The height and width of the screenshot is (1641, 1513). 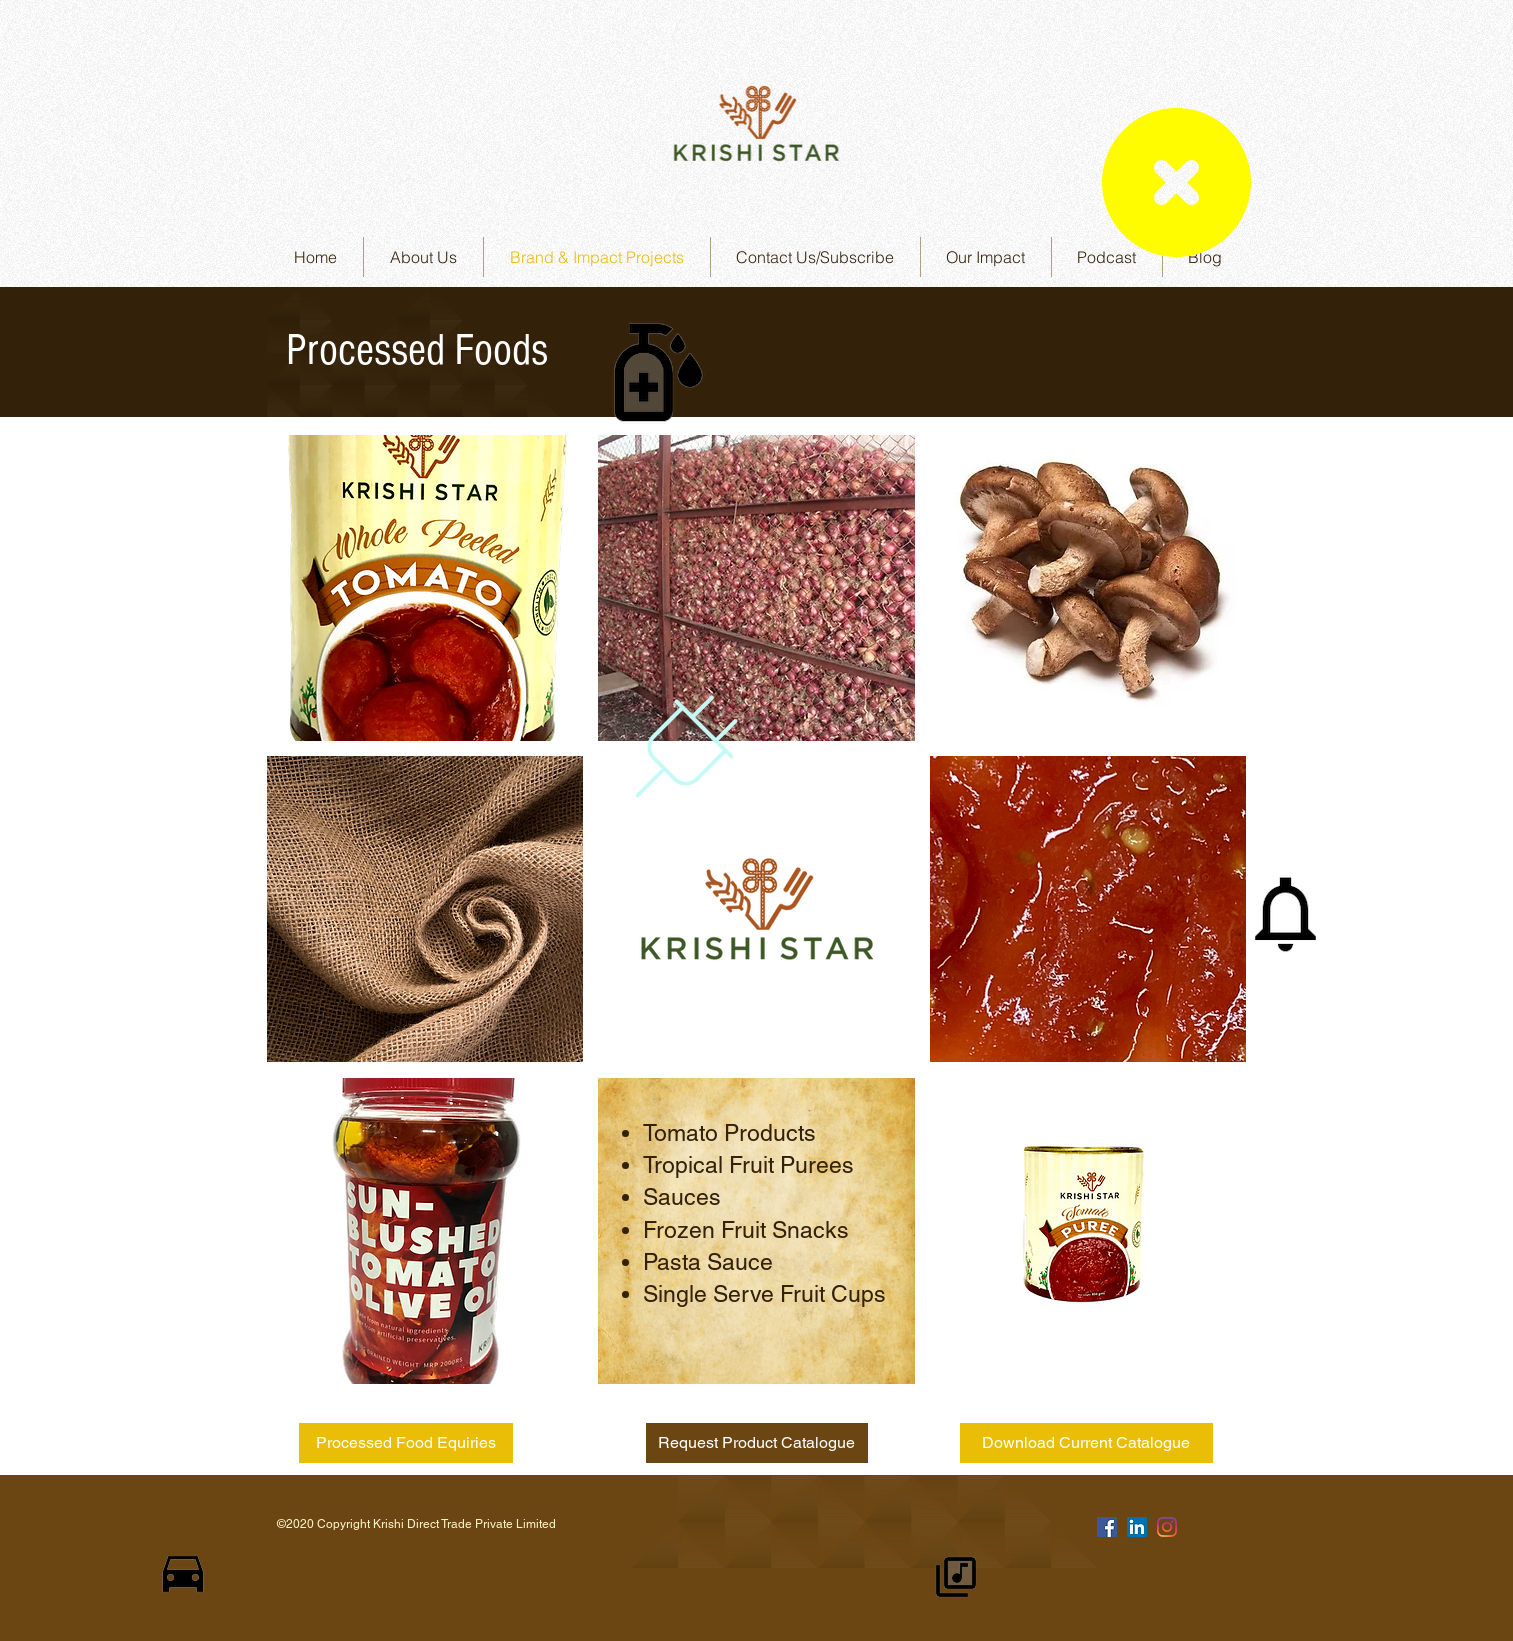 I want to click on access hand sanitizer station information, so click(x=653, y=372).